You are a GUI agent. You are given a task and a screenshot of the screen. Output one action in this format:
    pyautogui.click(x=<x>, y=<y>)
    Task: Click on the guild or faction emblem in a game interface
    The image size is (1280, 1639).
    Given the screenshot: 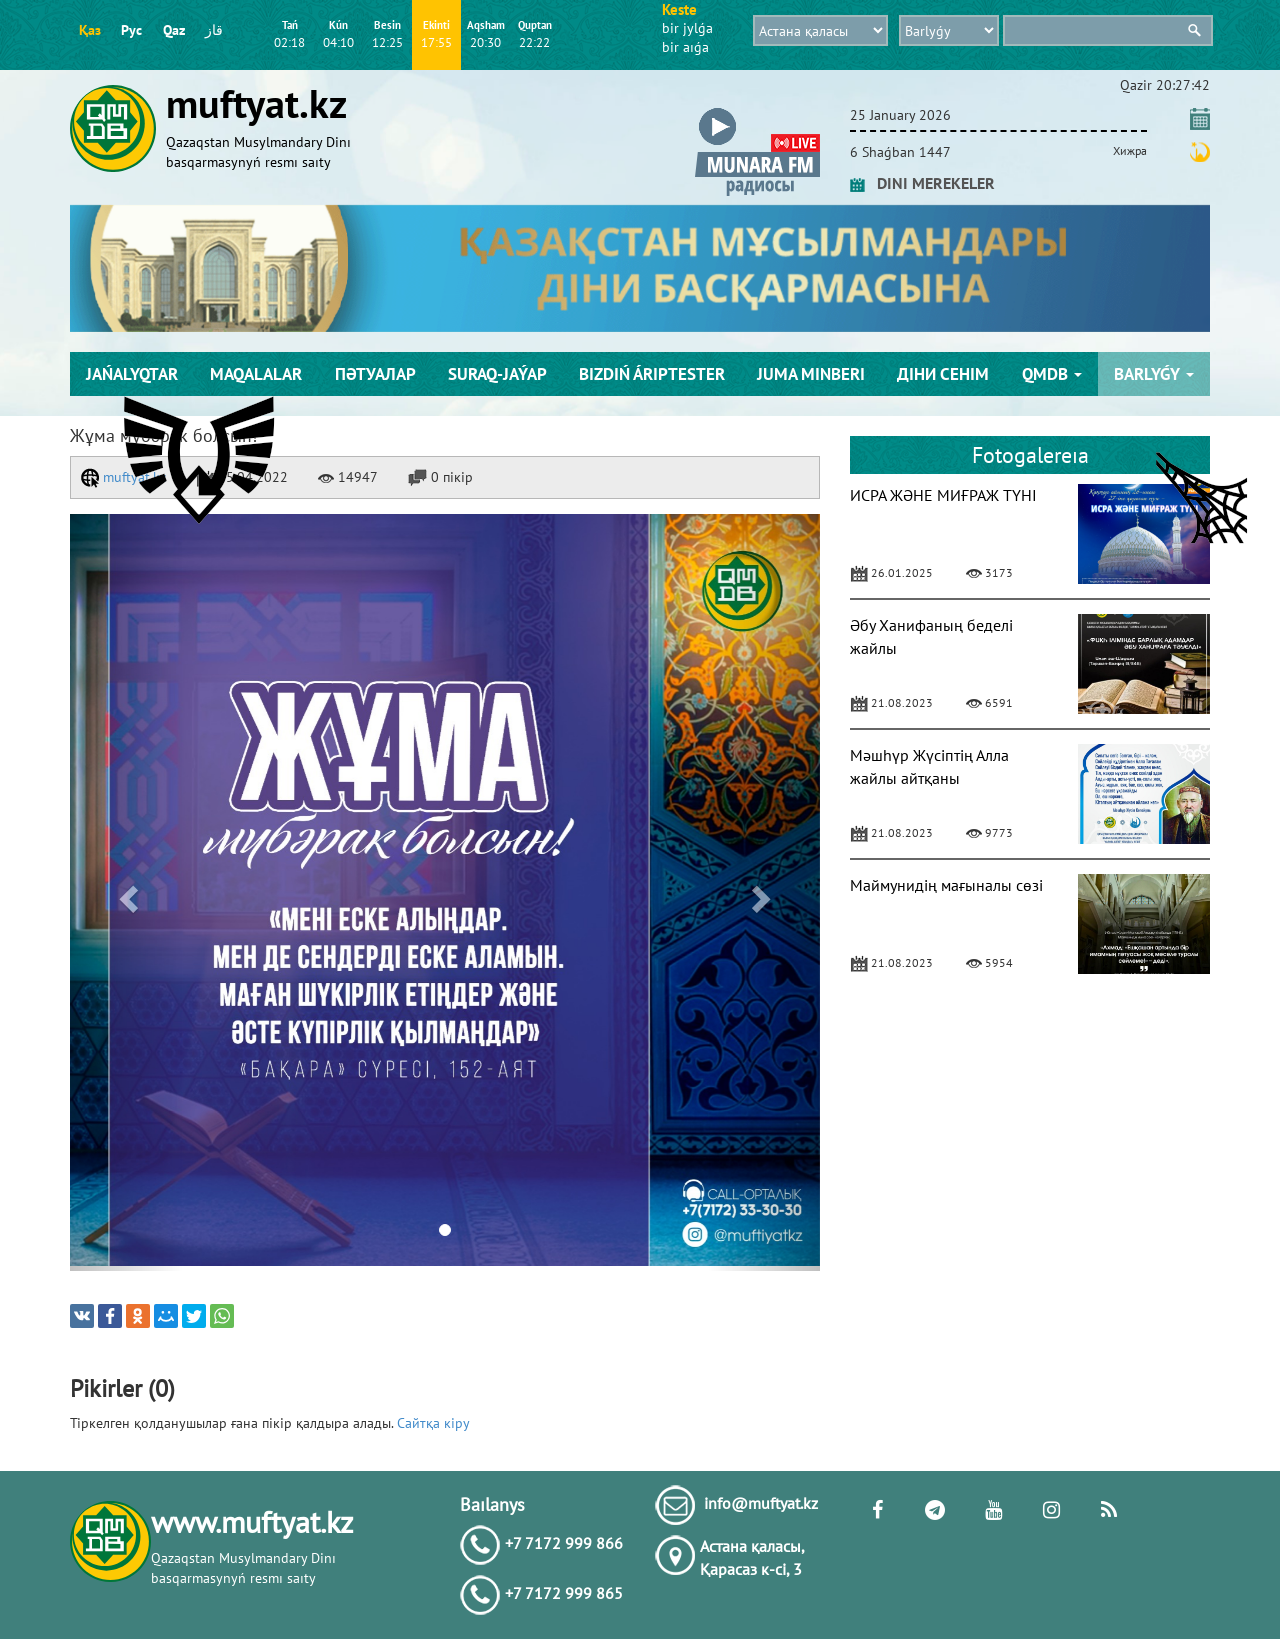 What is the action you would take?
    pyautogui.click(x=199, y=450)
    